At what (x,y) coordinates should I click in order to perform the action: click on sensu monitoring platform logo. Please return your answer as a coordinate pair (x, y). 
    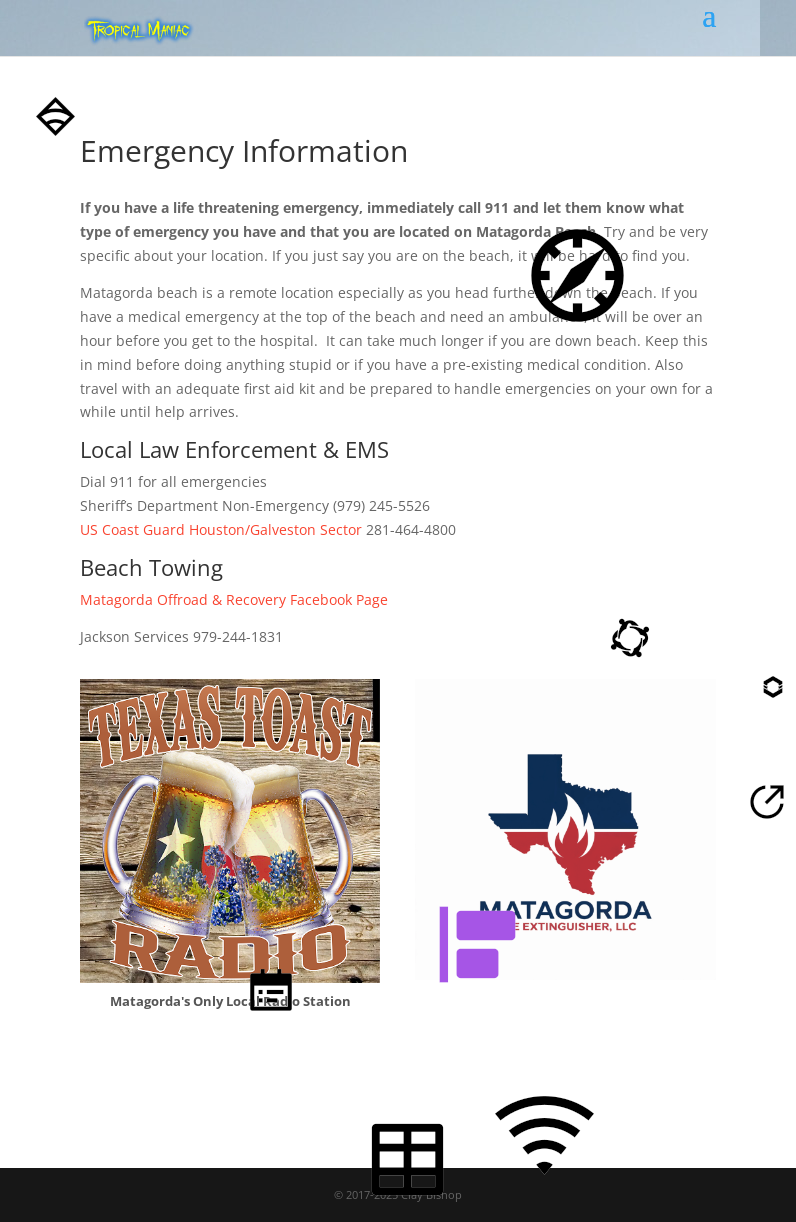
    Looking at the image, I should click on (55, 116).